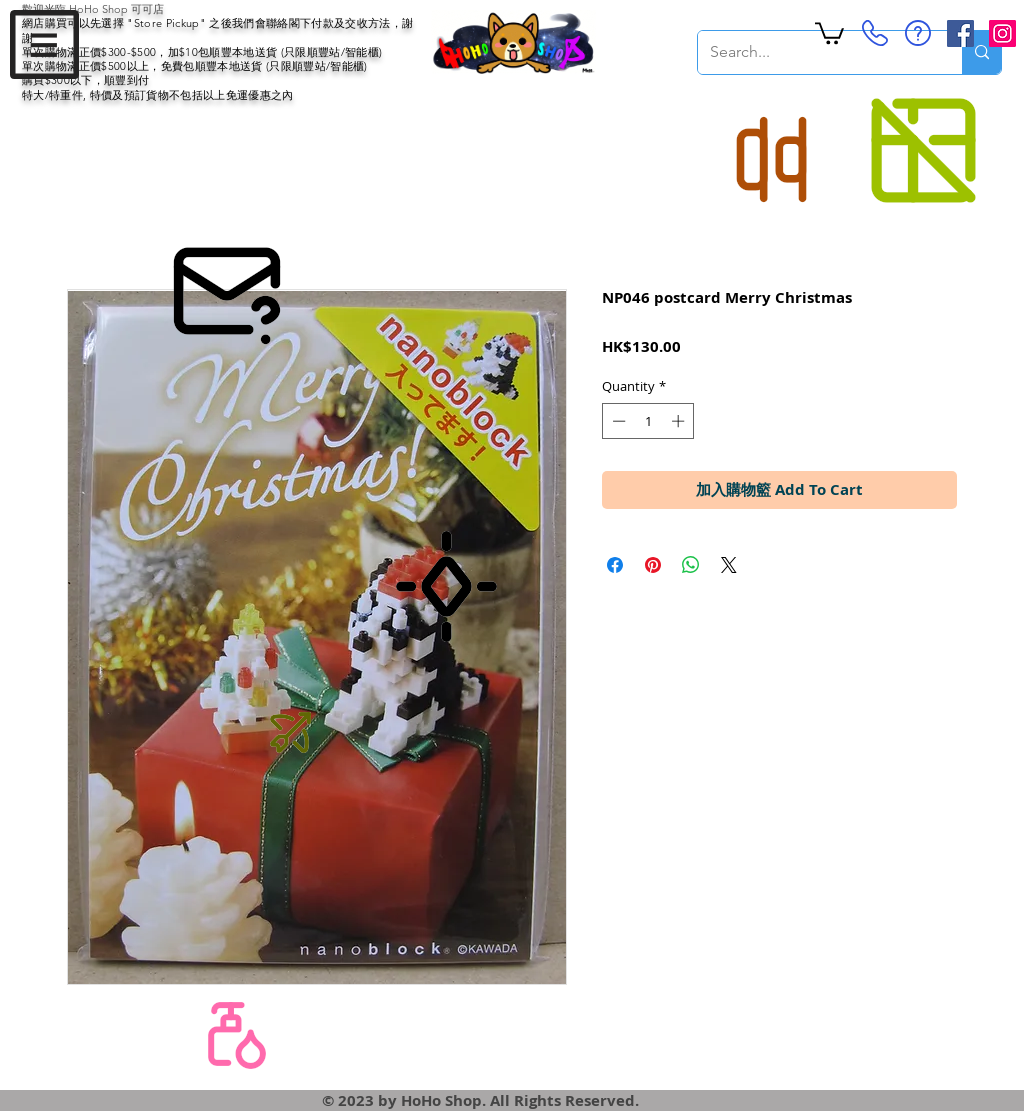  Describe the element at coordinates (235, 1035) in the screenshot. I see `access hand sanitizer or soap dispenser location` at that location.